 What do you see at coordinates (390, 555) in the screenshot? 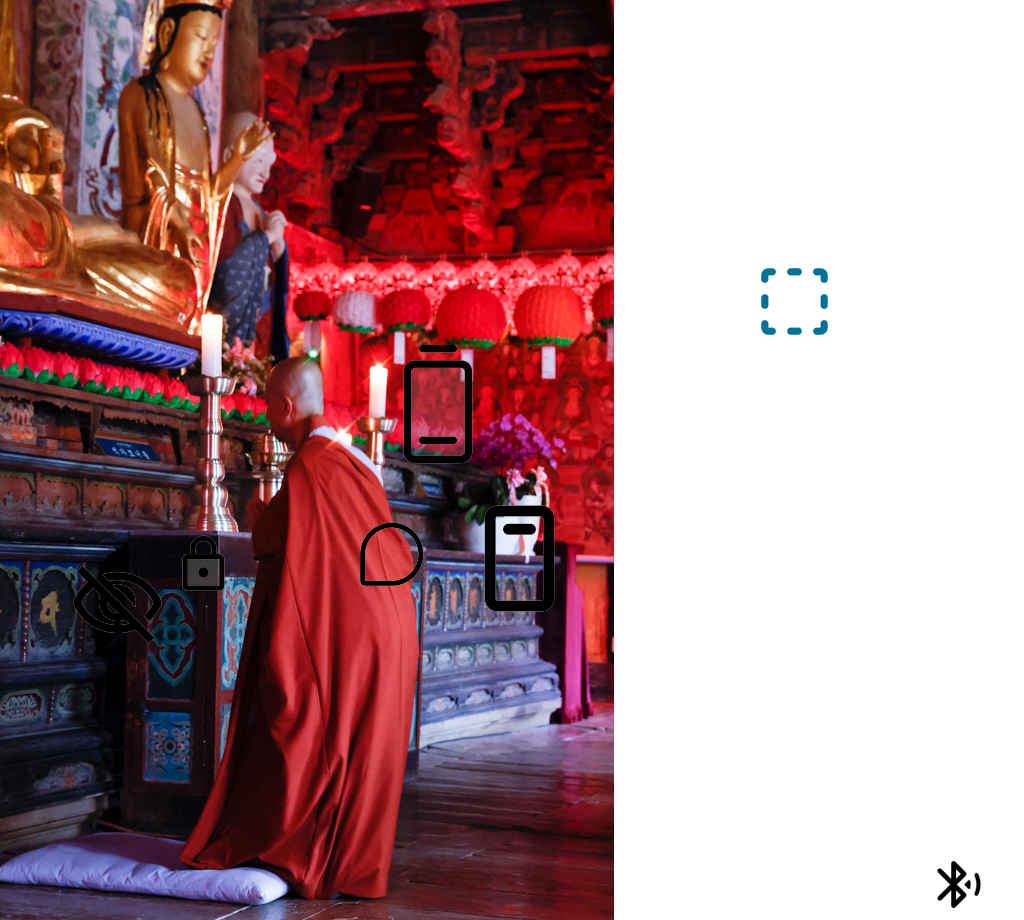
I see `open chat or messaging` at bounding box center [390, 555].